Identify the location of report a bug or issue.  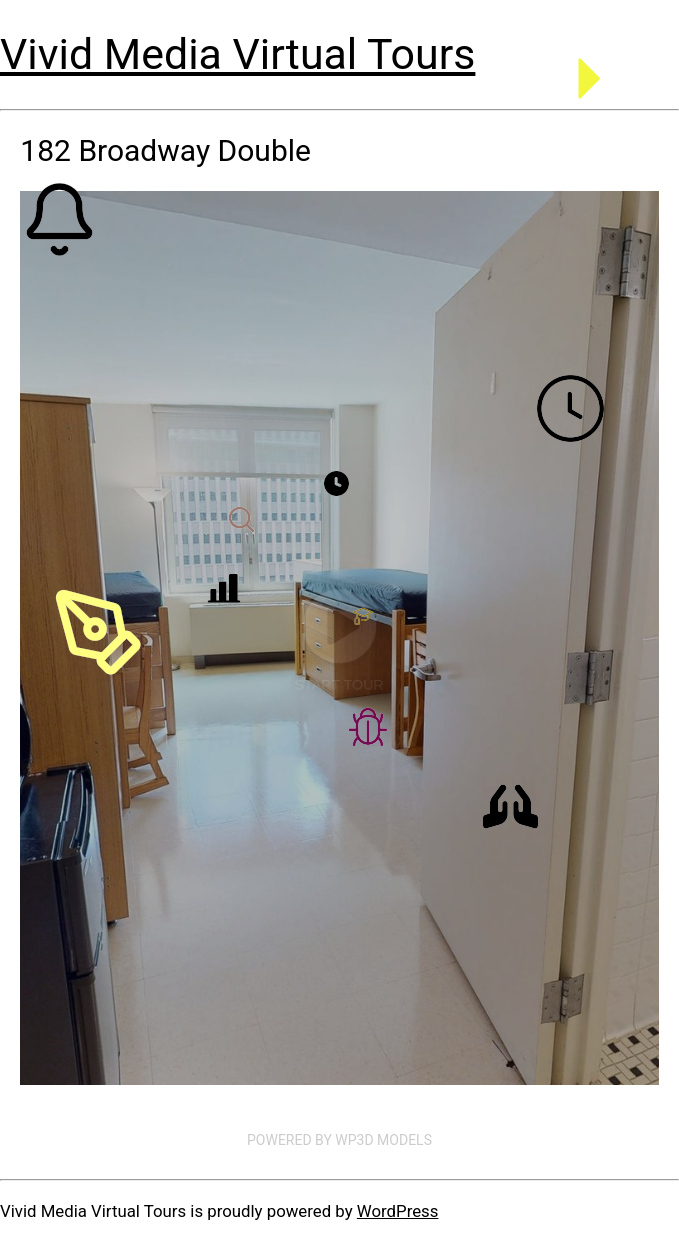
(368, 727).